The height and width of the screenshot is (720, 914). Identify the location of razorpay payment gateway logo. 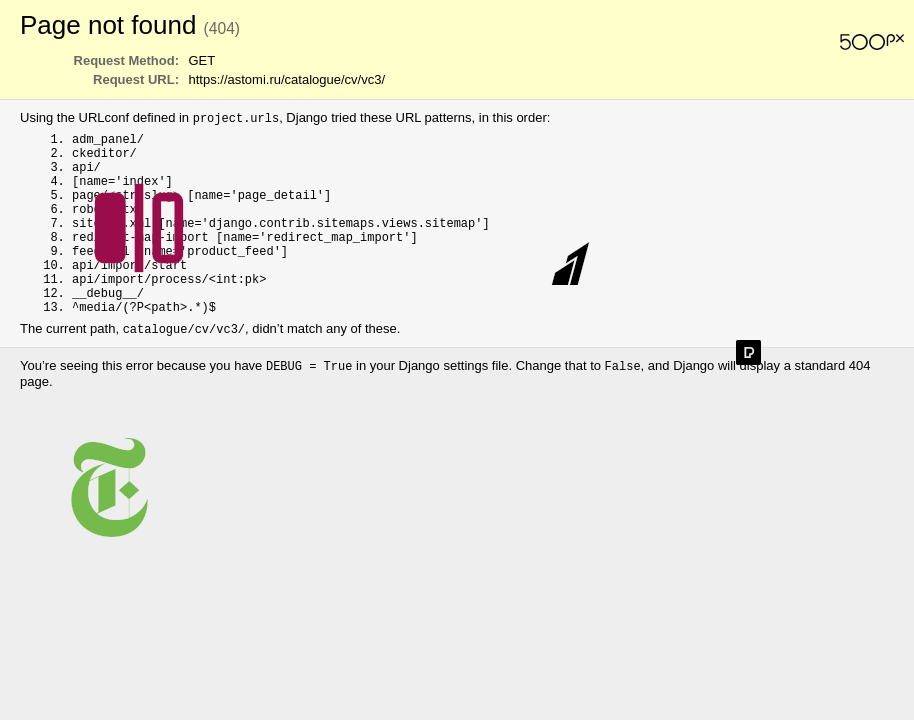
(570, 263).